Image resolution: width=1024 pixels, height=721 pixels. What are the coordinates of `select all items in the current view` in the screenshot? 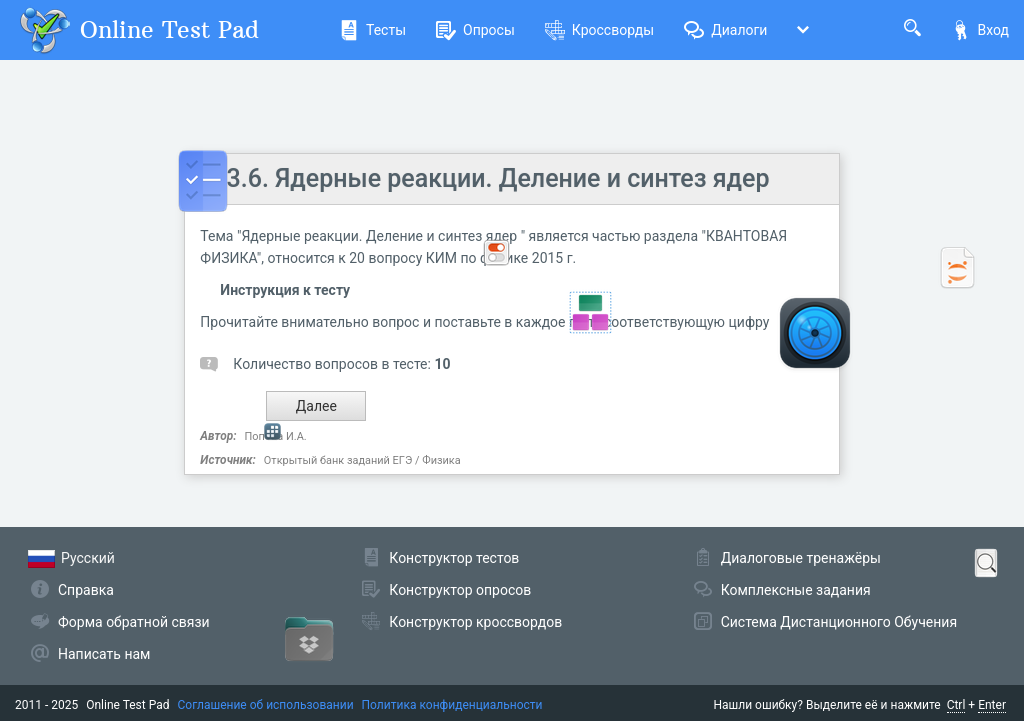 It's located at (590, 312).